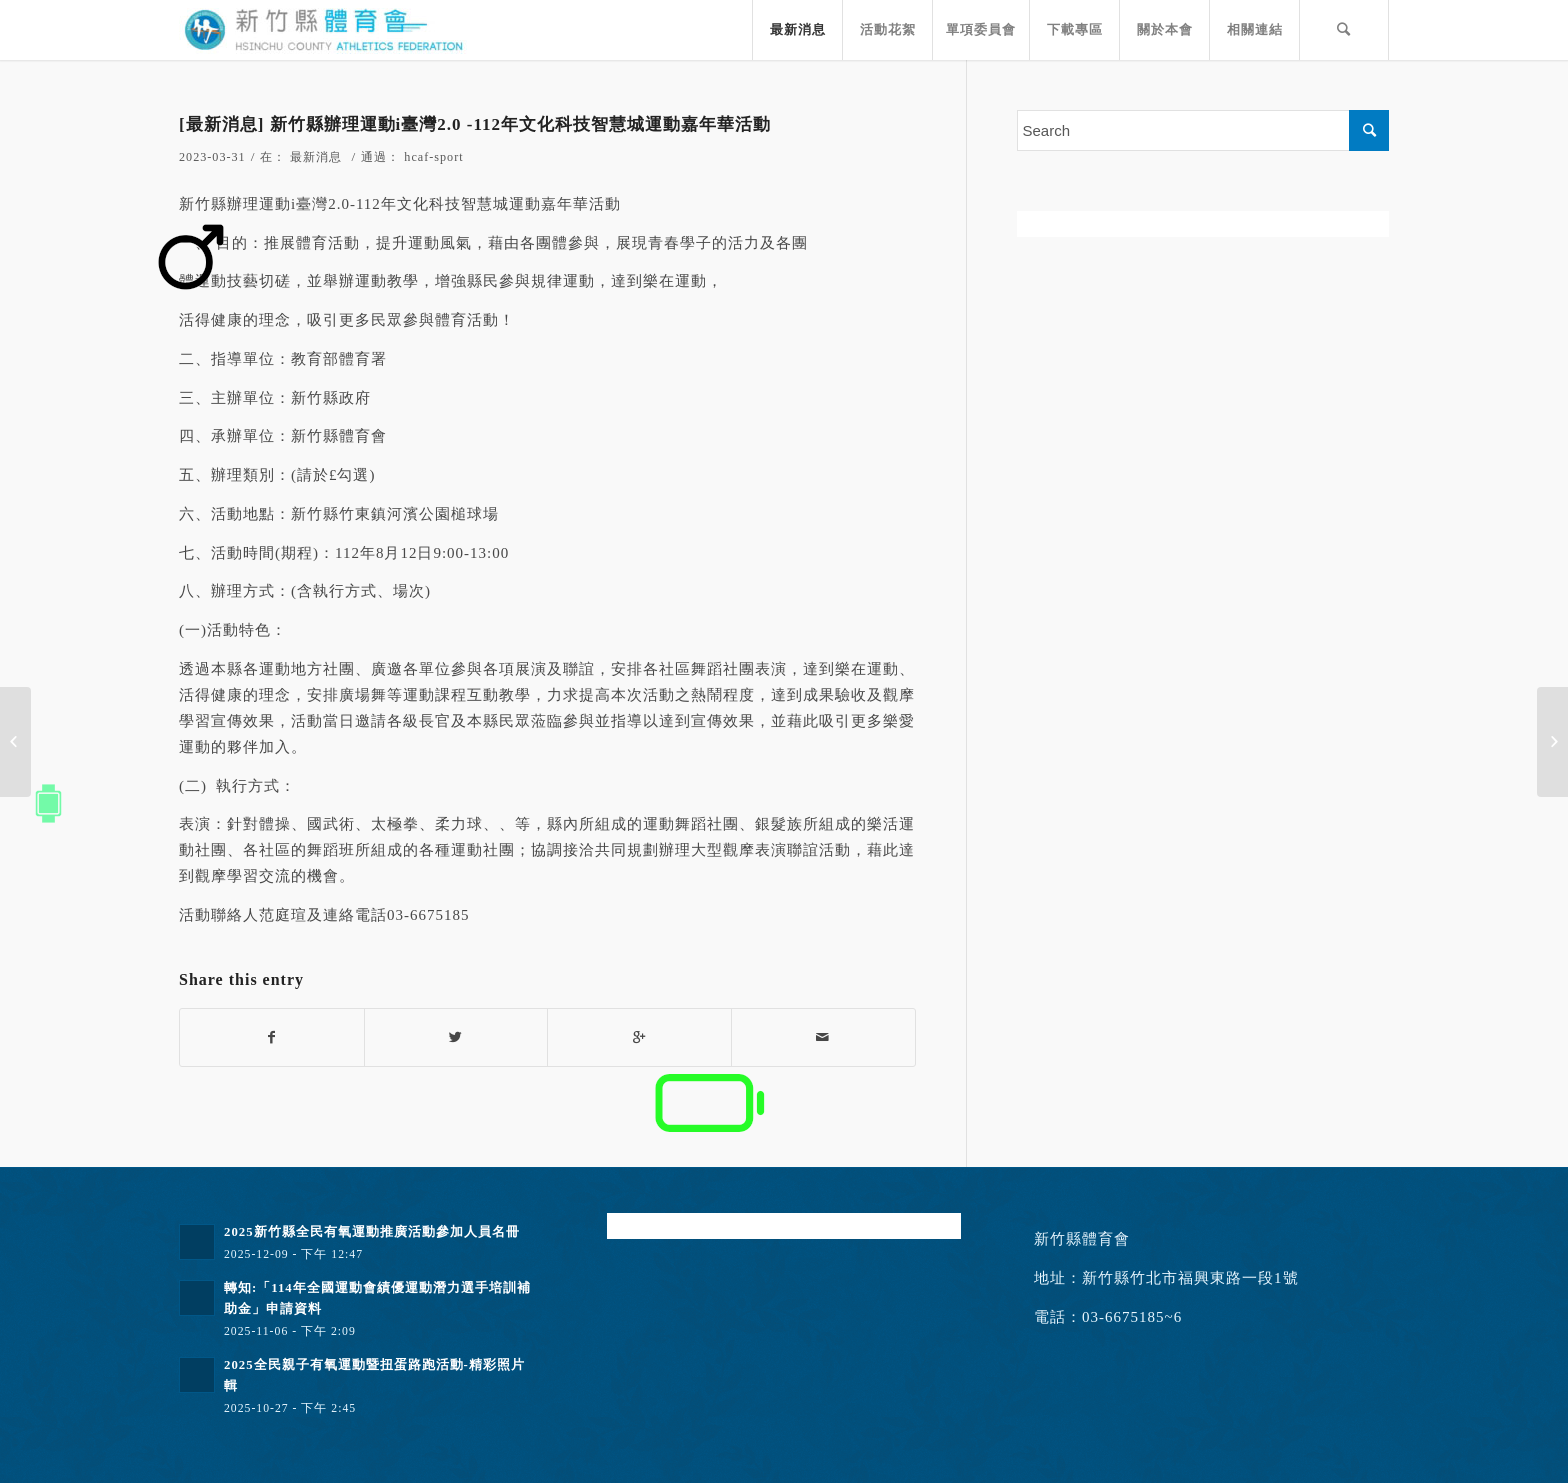  What do you see at coordinates (710, 1103) in the screenshot?
I see `indicates battery is completely drained` at bounding box center [710, 1103].